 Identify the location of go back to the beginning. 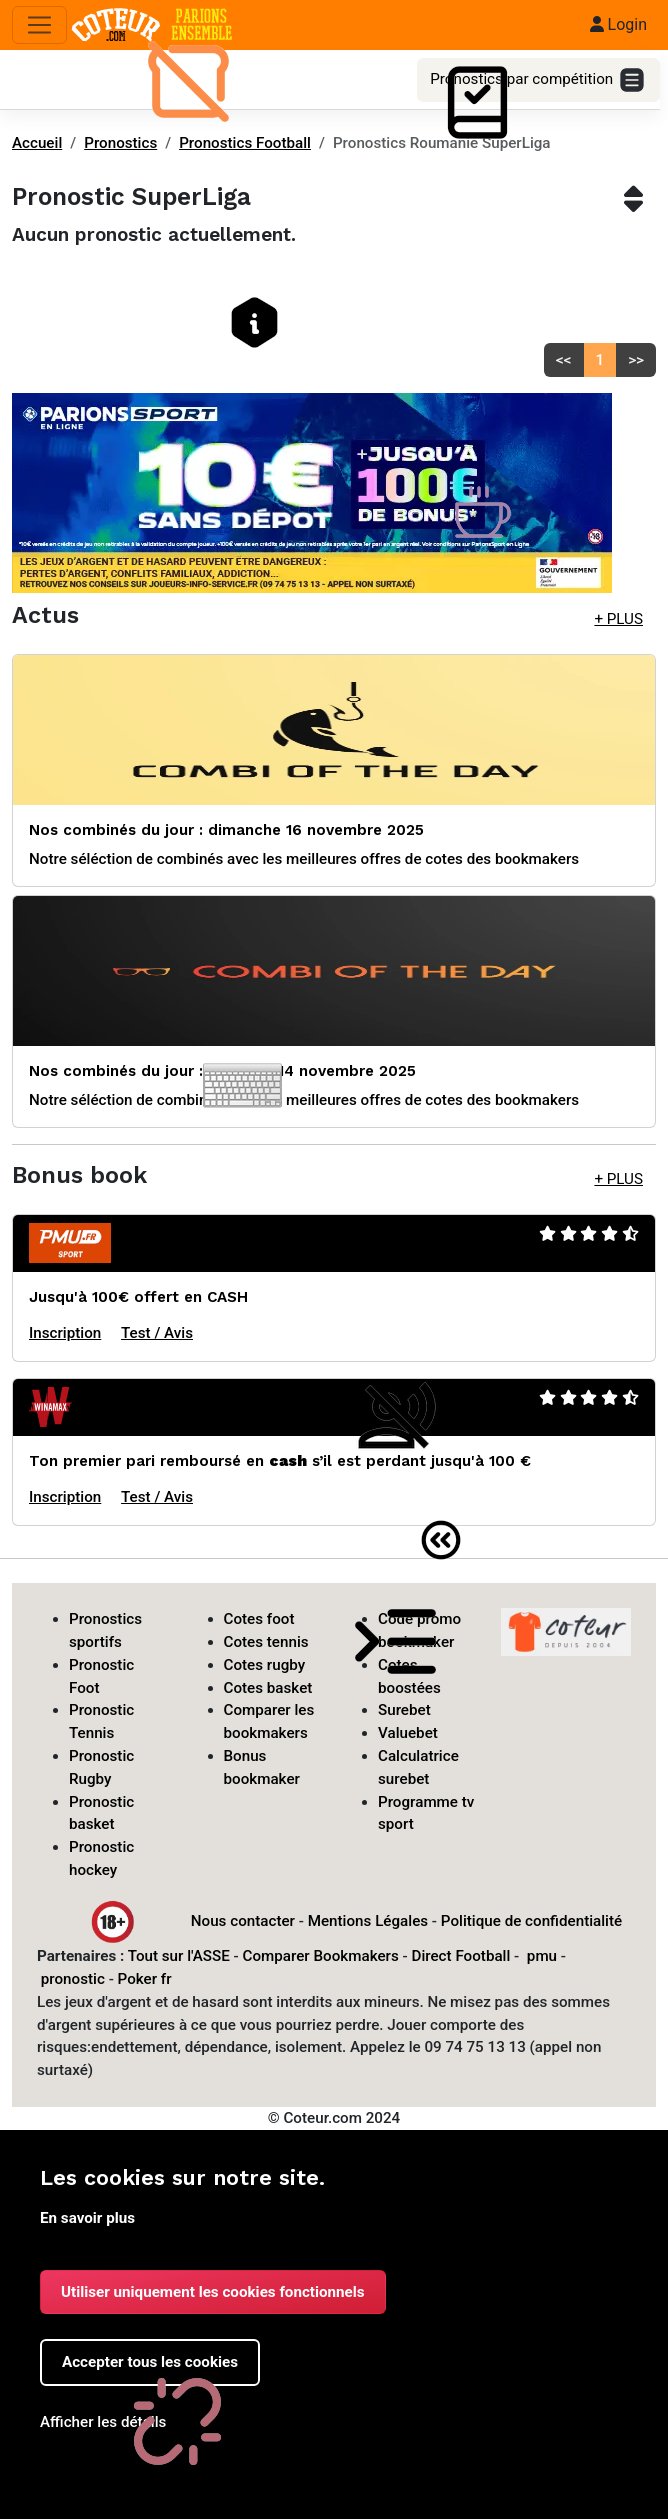
(441, 1540).